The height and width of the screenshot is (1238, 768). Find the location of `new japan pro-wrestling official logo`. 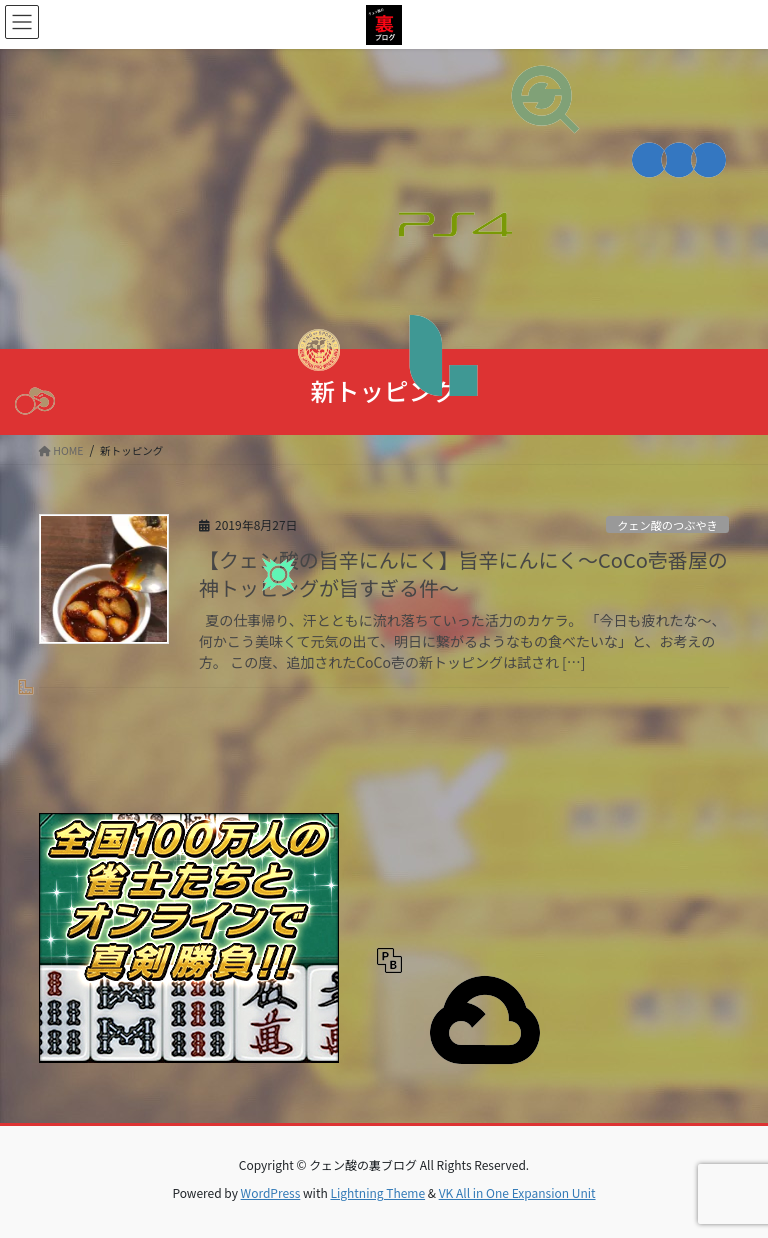

new japan pro-wrestling official logo is located at coordinates (319, 350).